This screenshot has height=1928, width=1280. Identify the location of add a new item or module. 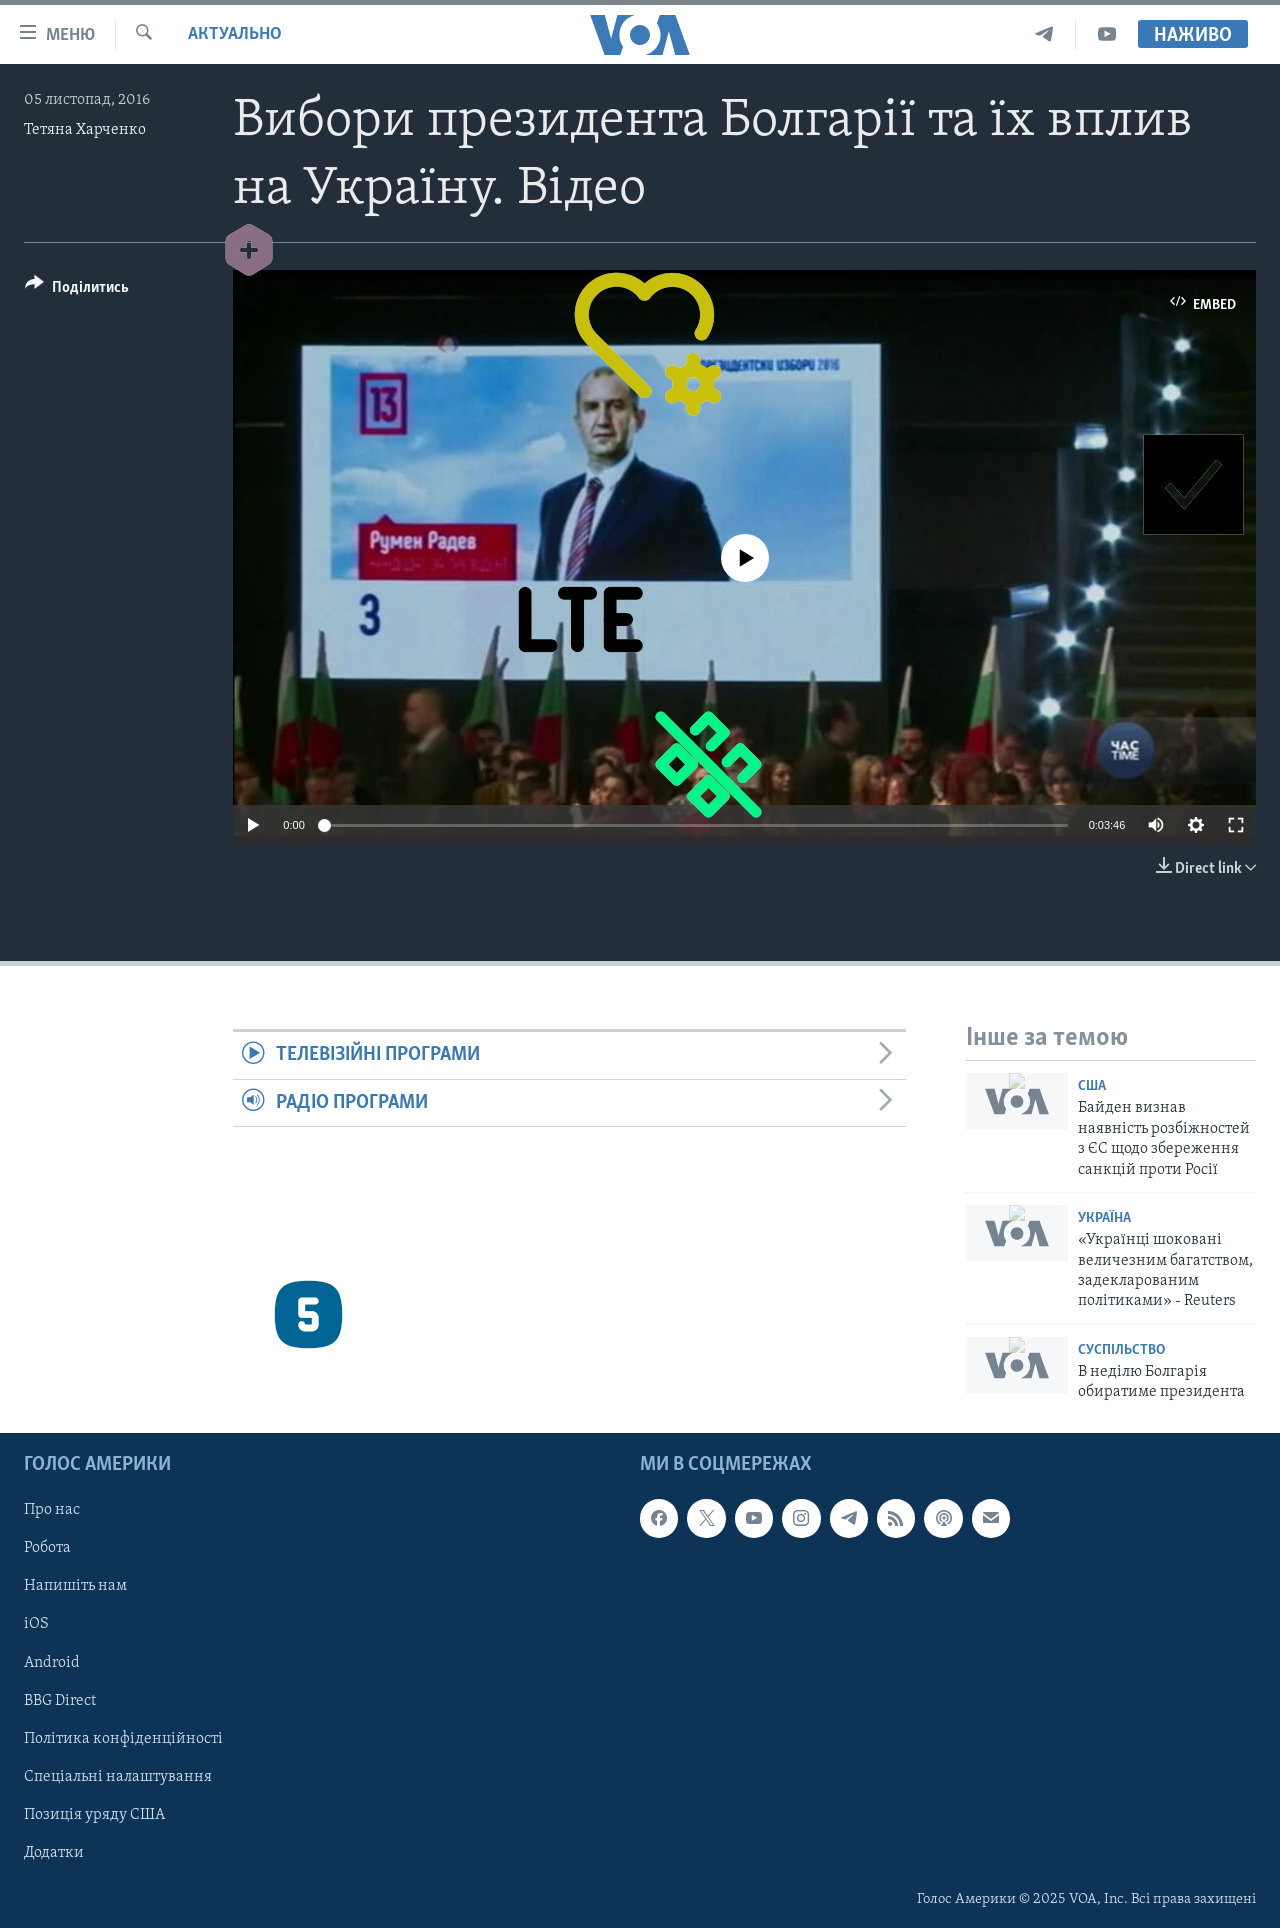
(249, 250).